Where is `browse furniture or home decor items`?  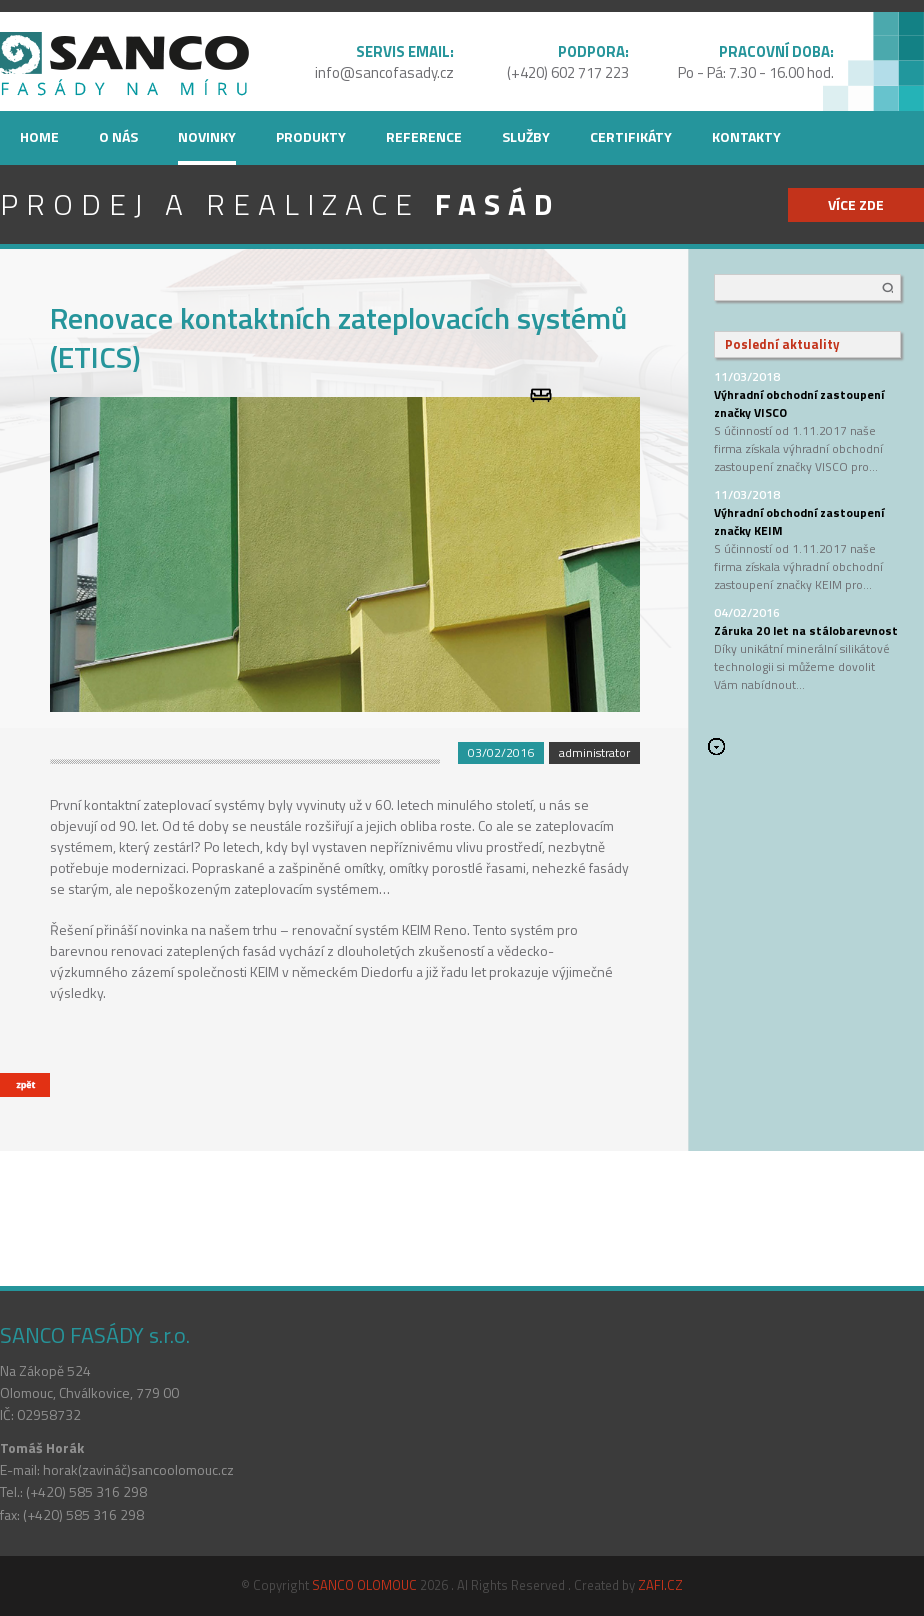
browse furniture or home decor items is located at coordinates (541, 395).